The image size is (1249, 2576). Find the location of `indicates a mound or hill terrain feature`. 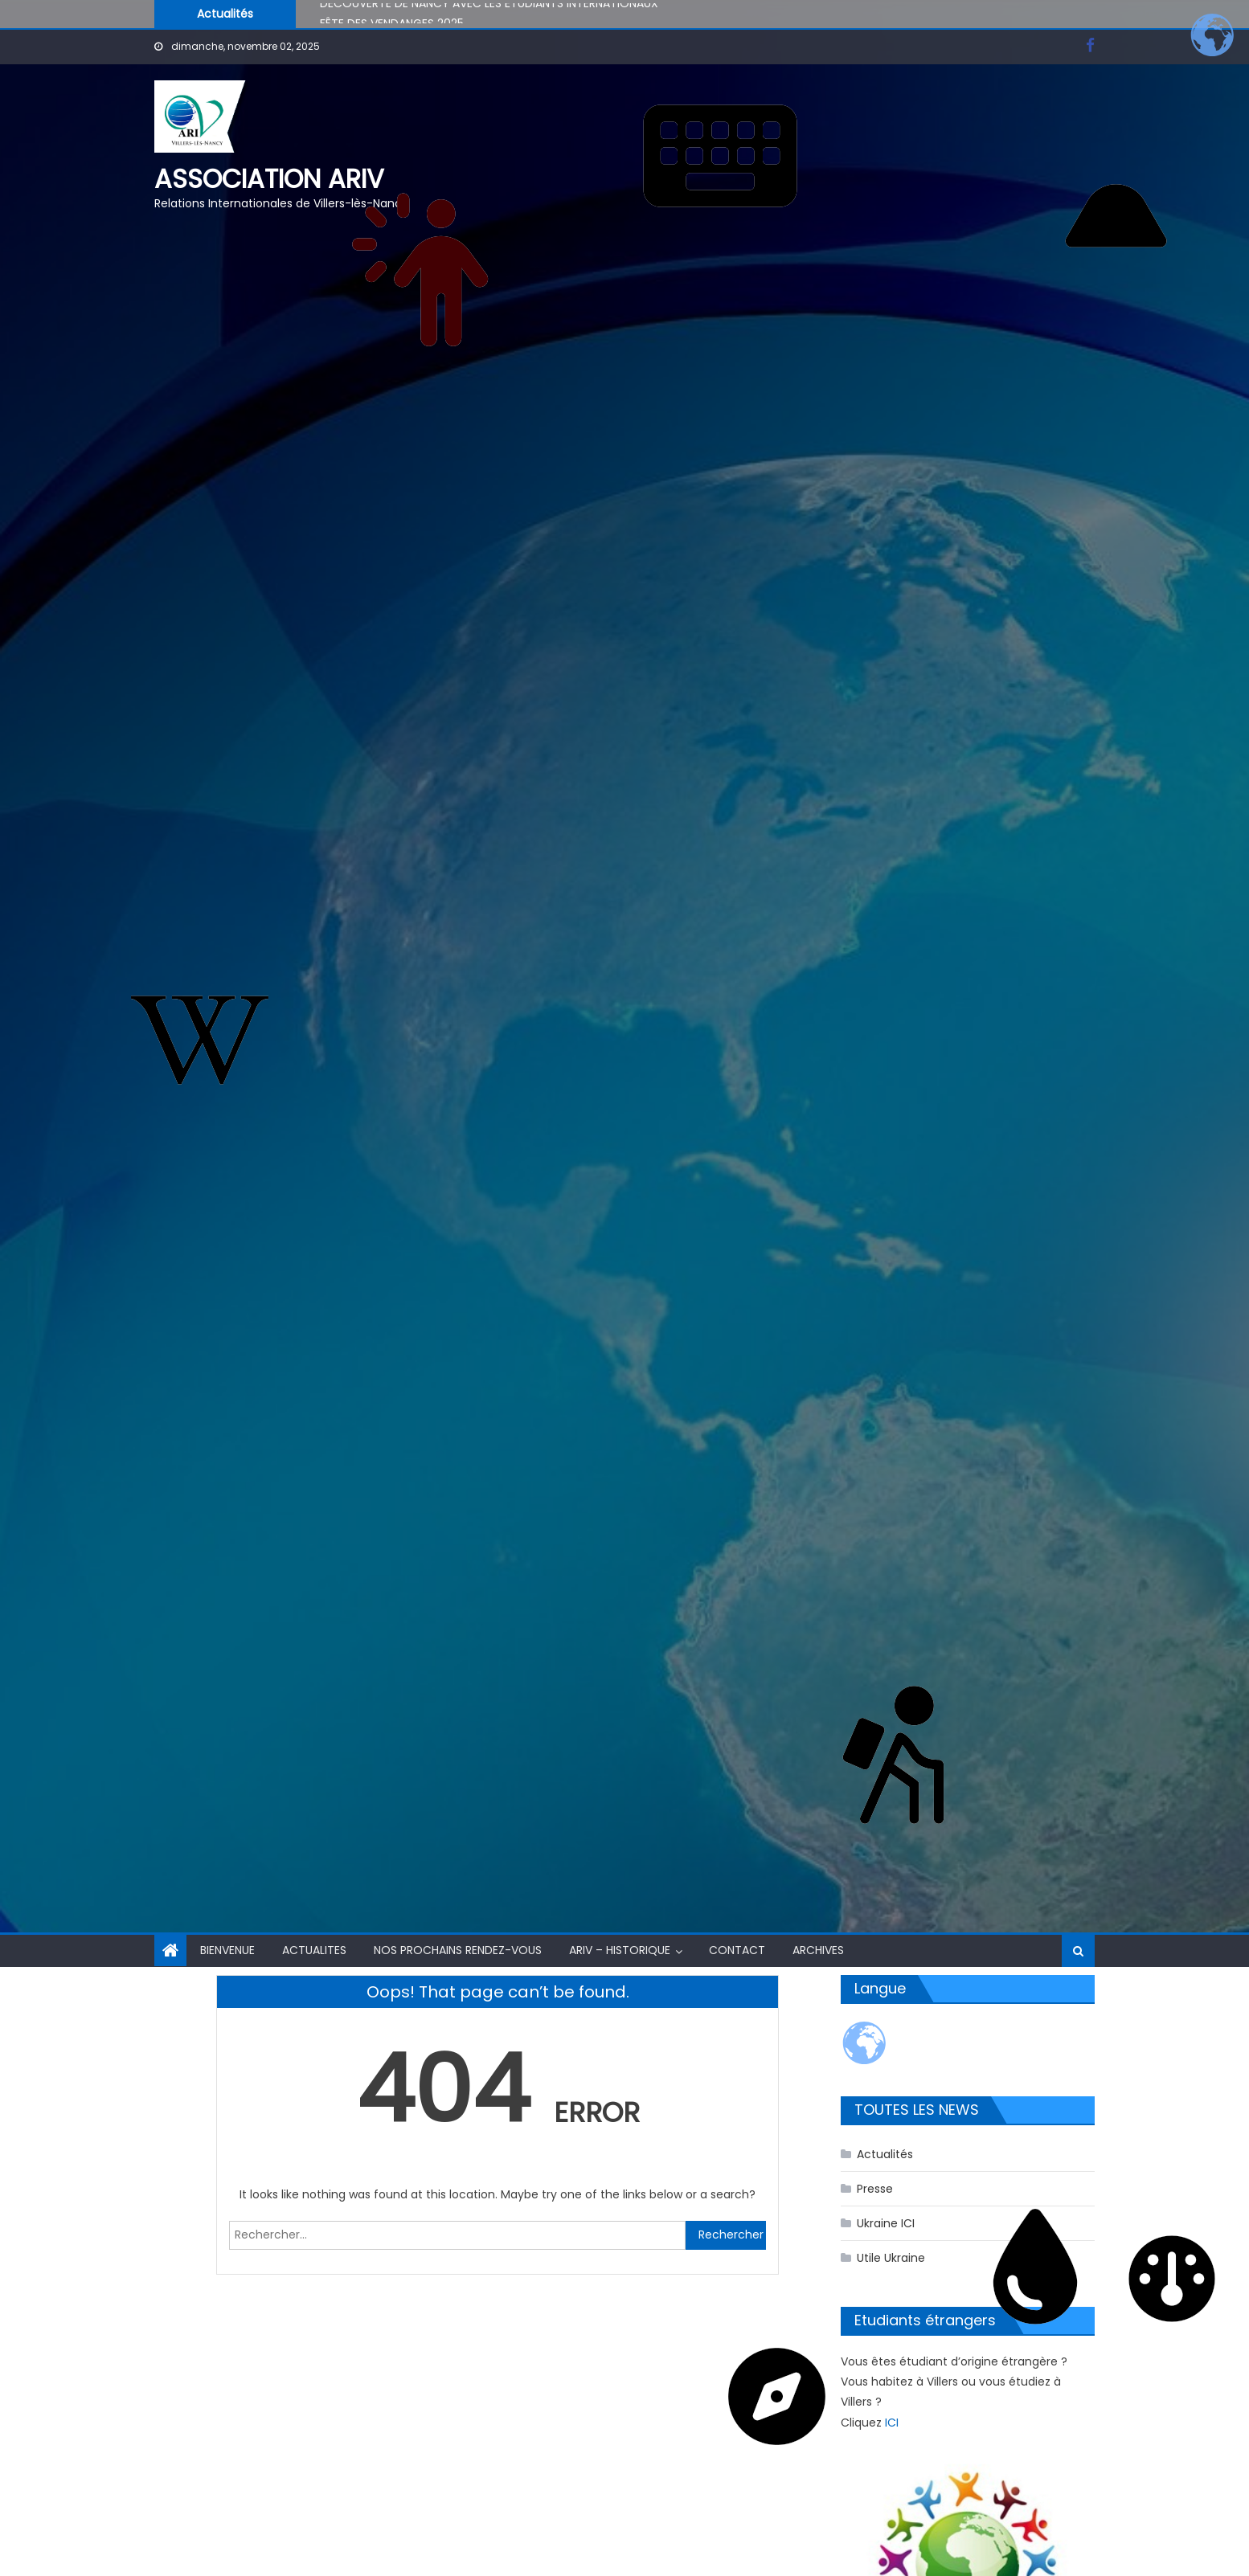

indicates a mound or hill terrain feature is located at coordinates (1116, 215).